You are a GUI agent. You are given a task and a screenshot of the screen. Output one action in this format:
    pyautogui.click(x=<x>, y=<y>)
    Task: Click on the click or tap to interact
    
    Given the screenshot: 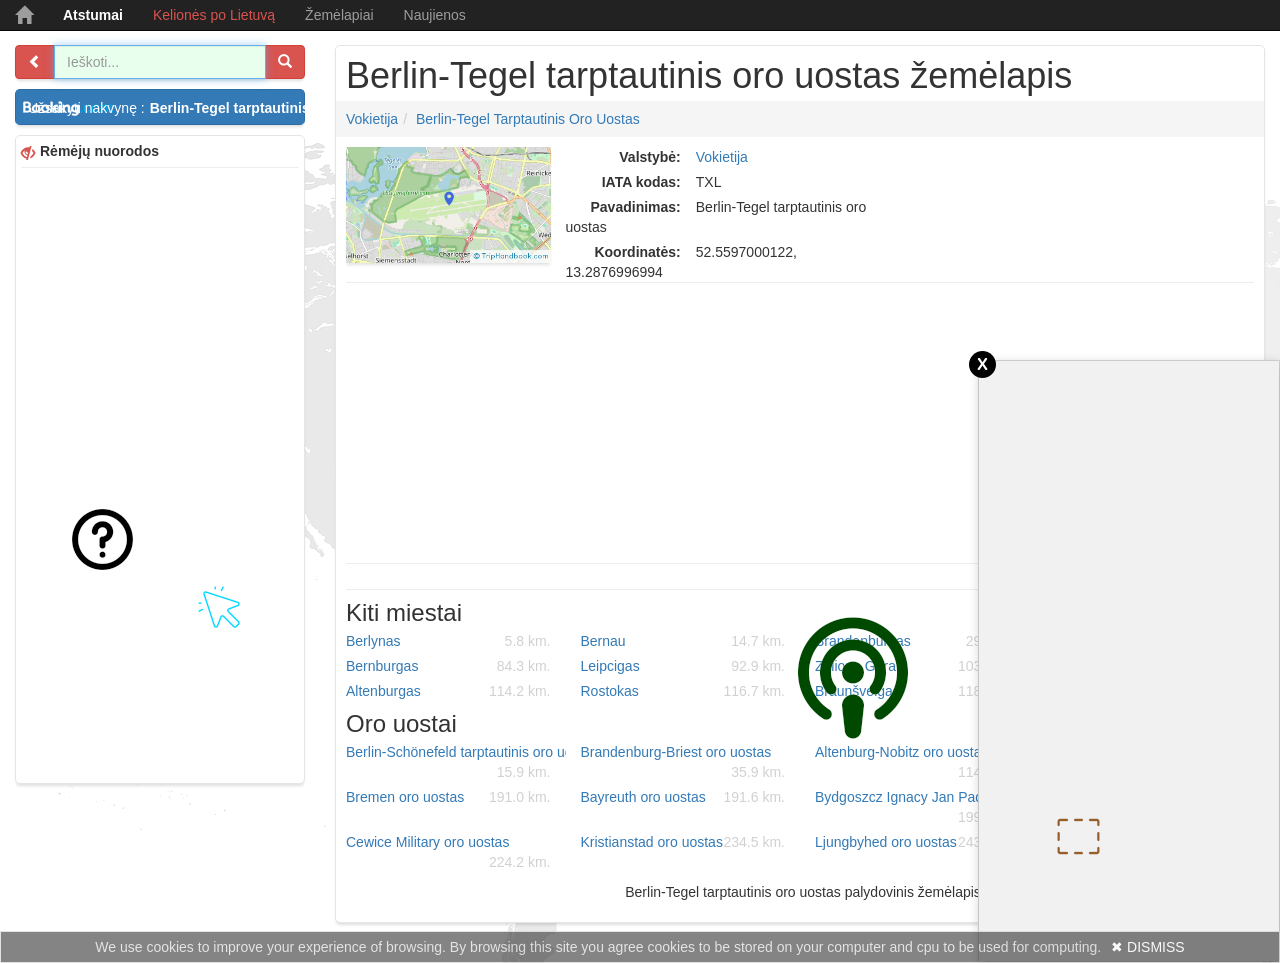 What is the action you would take?
    pyautogui.click(x=221, y=609)
    